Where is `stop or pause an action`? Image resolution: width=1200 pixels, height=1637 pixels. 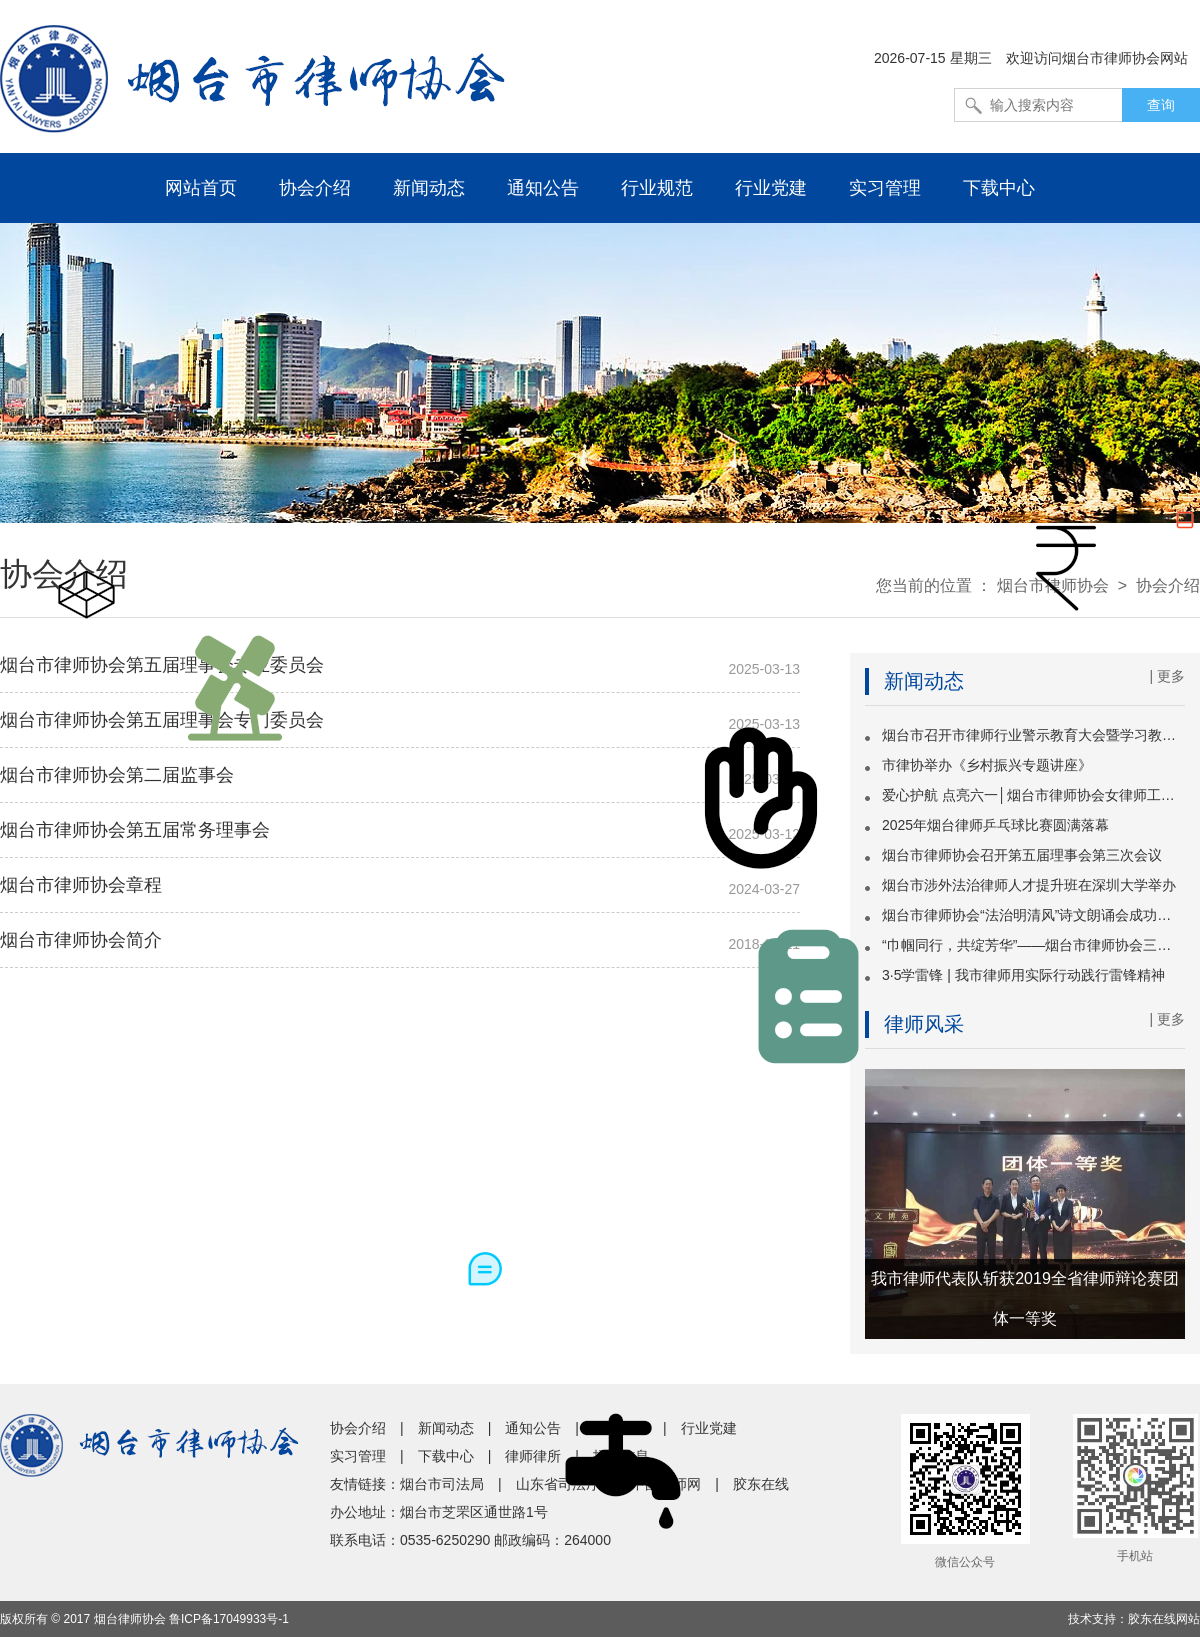 stop or pause an action is located at coordinates (761, 798).